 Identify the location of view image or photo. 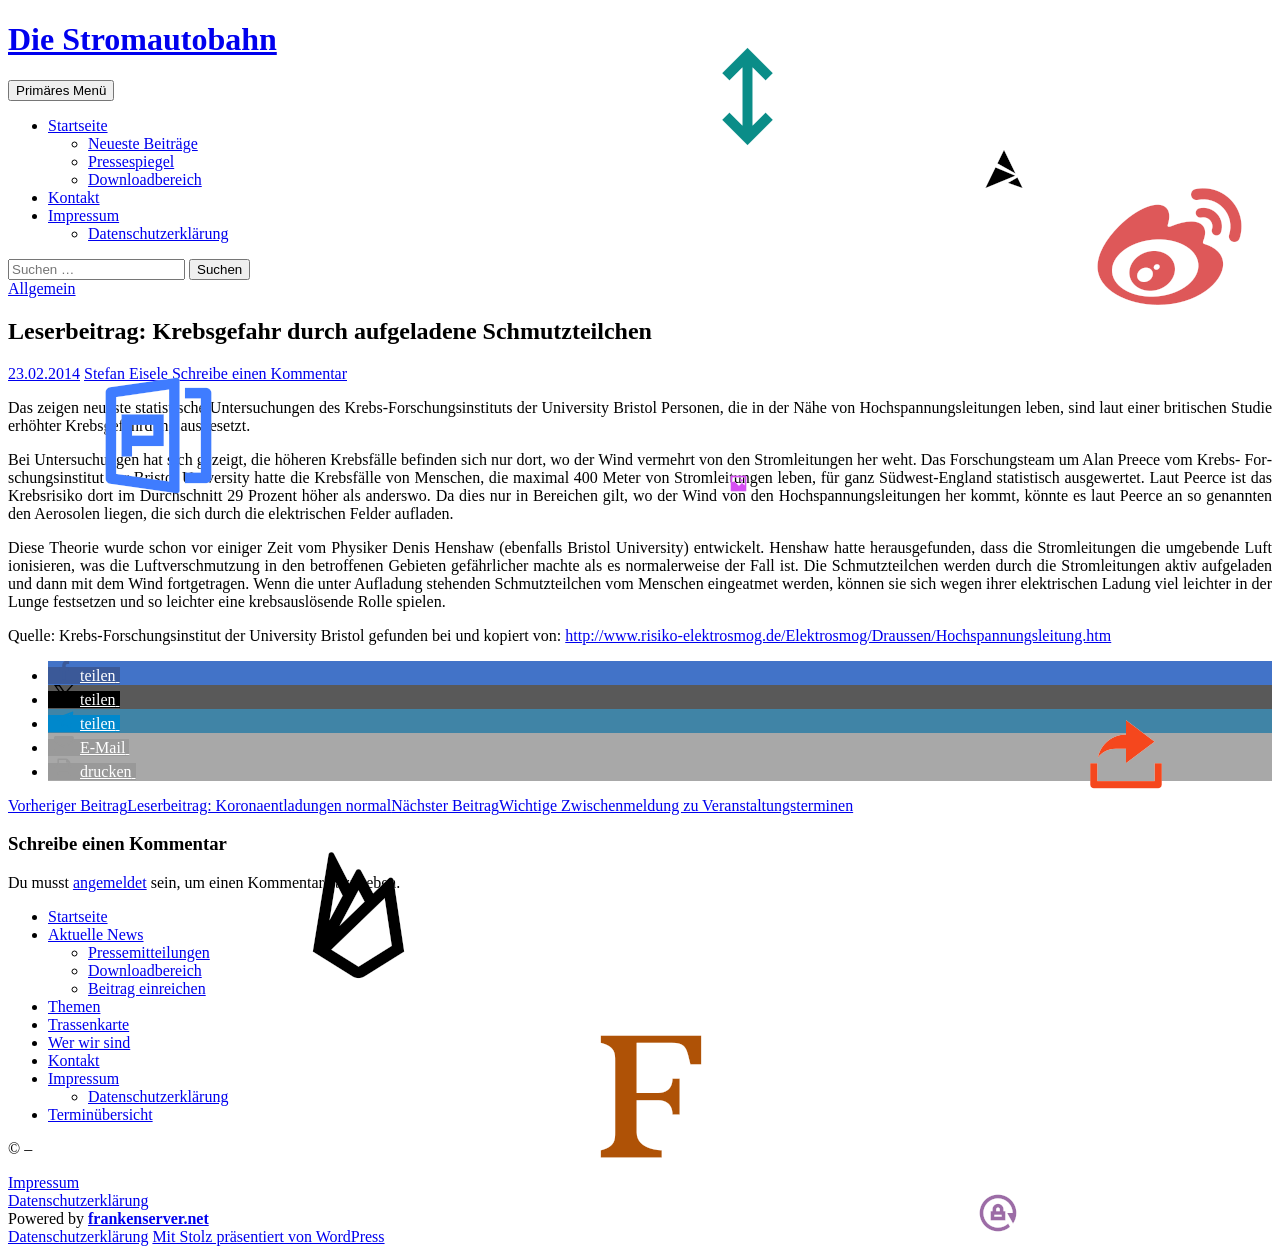
(738, 483).